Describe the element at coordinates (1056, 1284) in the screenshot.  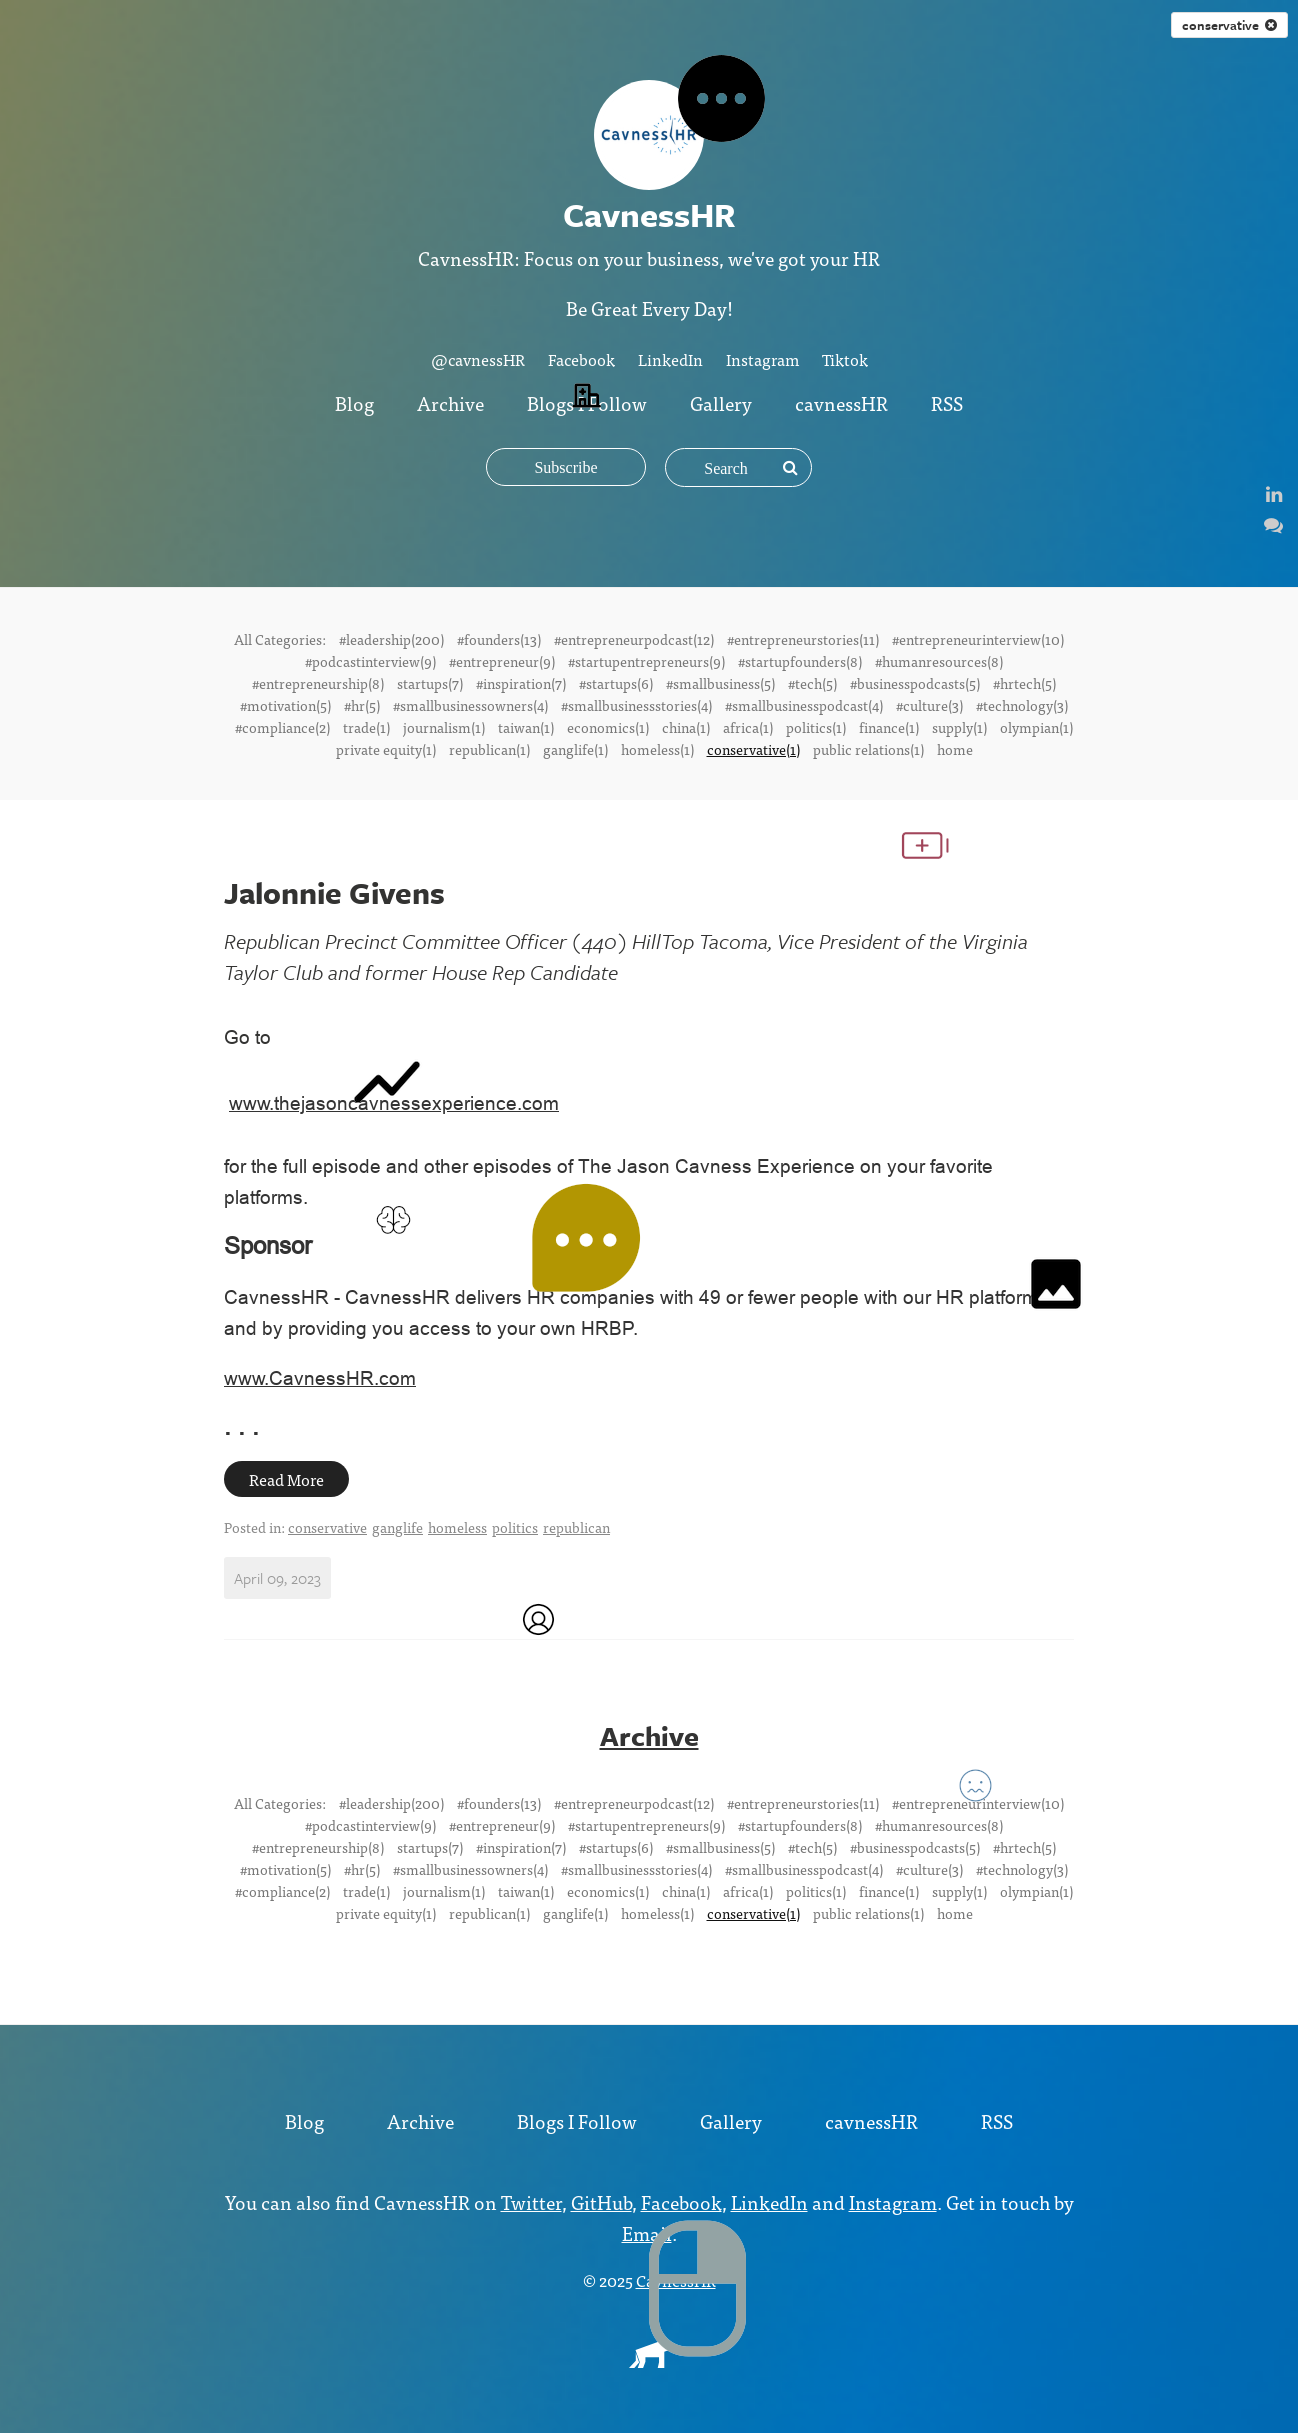
I see `view image or photo` at that location.